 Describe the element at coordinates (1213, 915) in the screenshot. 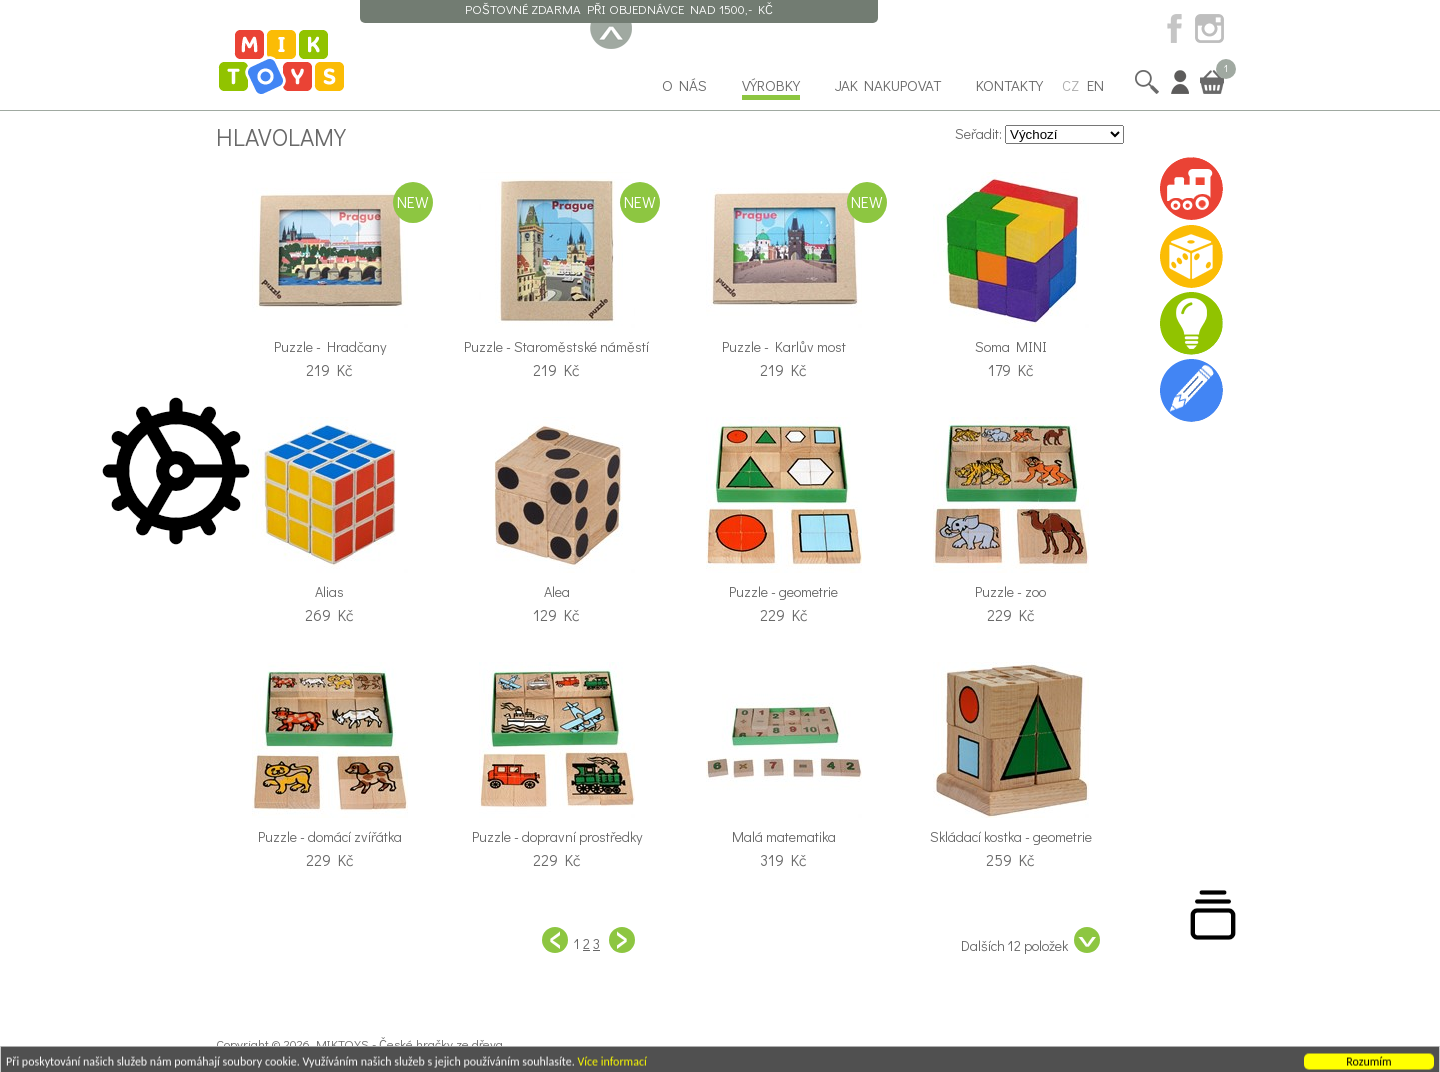

I see `view stacked cards or layers` at that location.